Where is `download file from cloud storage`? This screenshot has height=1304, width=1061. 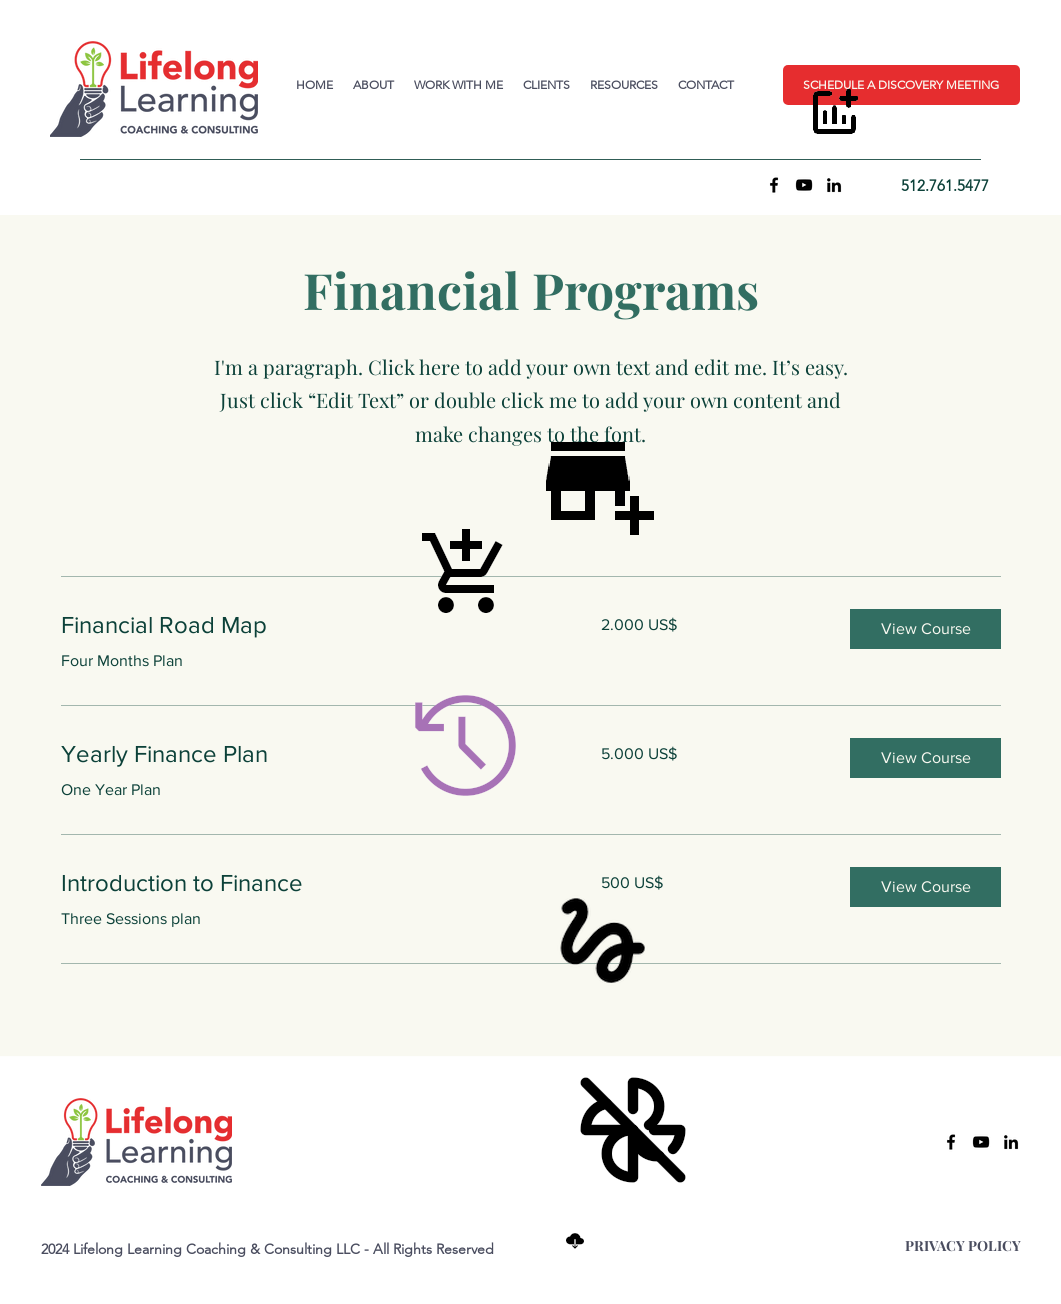 download file from cloud storage is located at coordinates (575, 1241).